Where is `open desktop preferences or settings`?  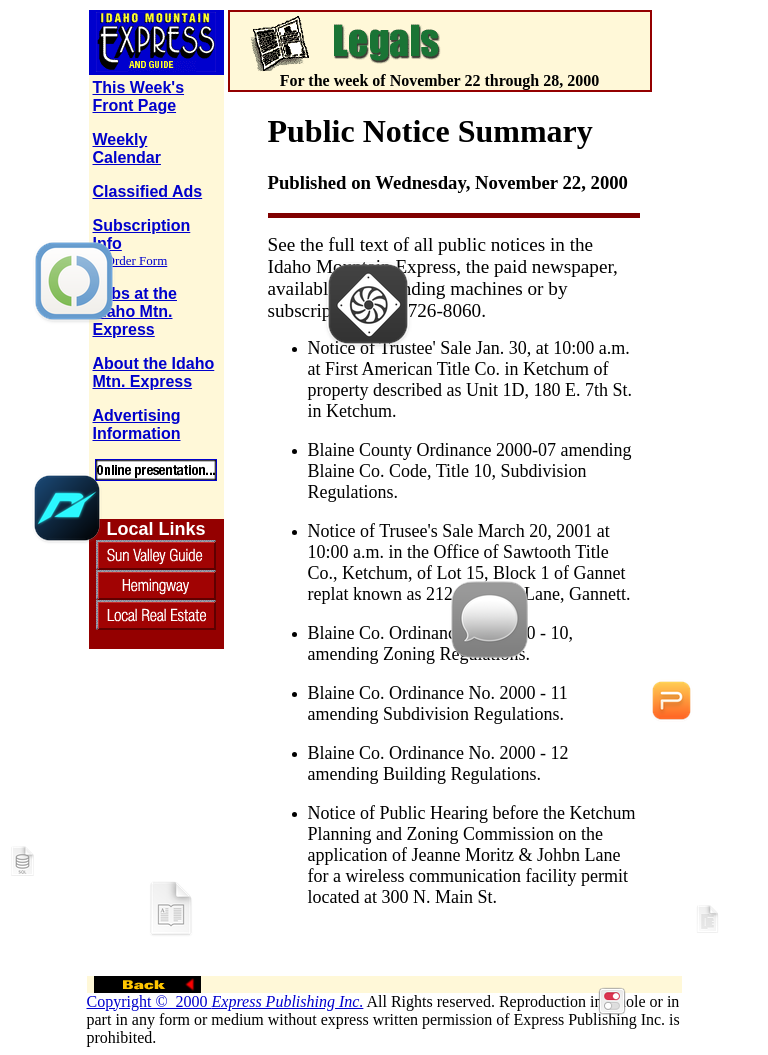 open desktop preferences or settings is located at coordinates (612, 1001).